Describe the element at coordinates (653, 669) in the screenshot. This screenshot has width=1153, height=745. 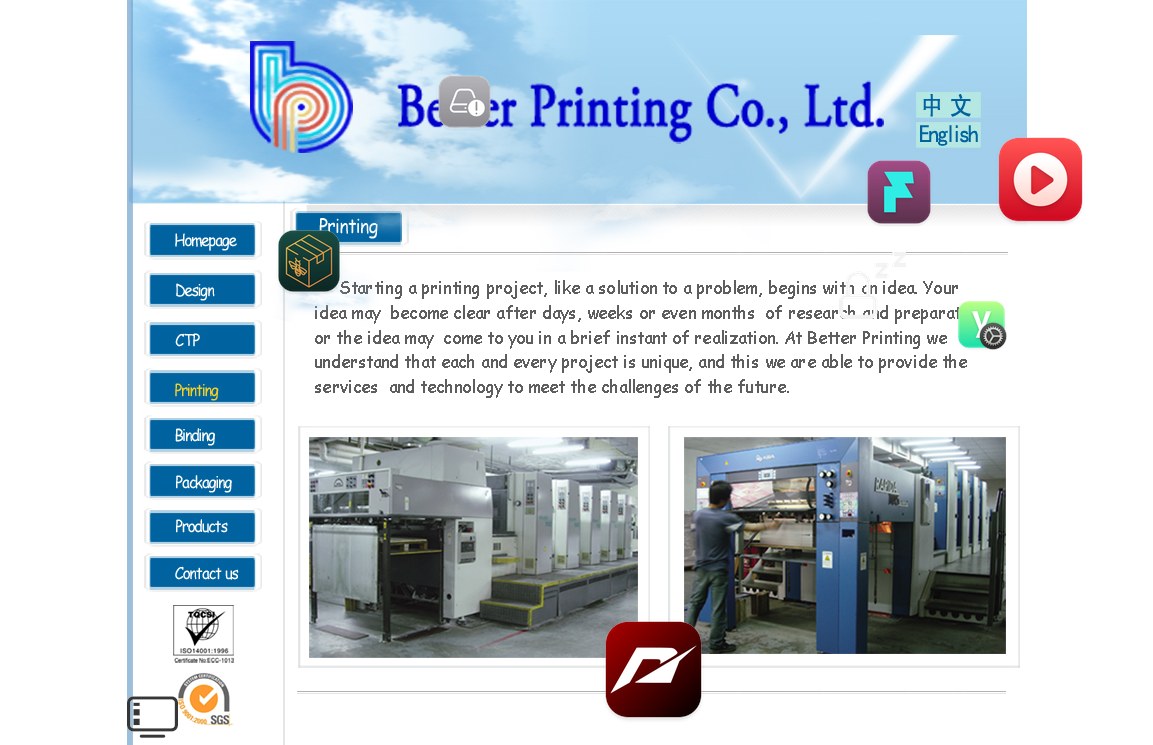
I see `launch need for speed most wanted 2` at that location.